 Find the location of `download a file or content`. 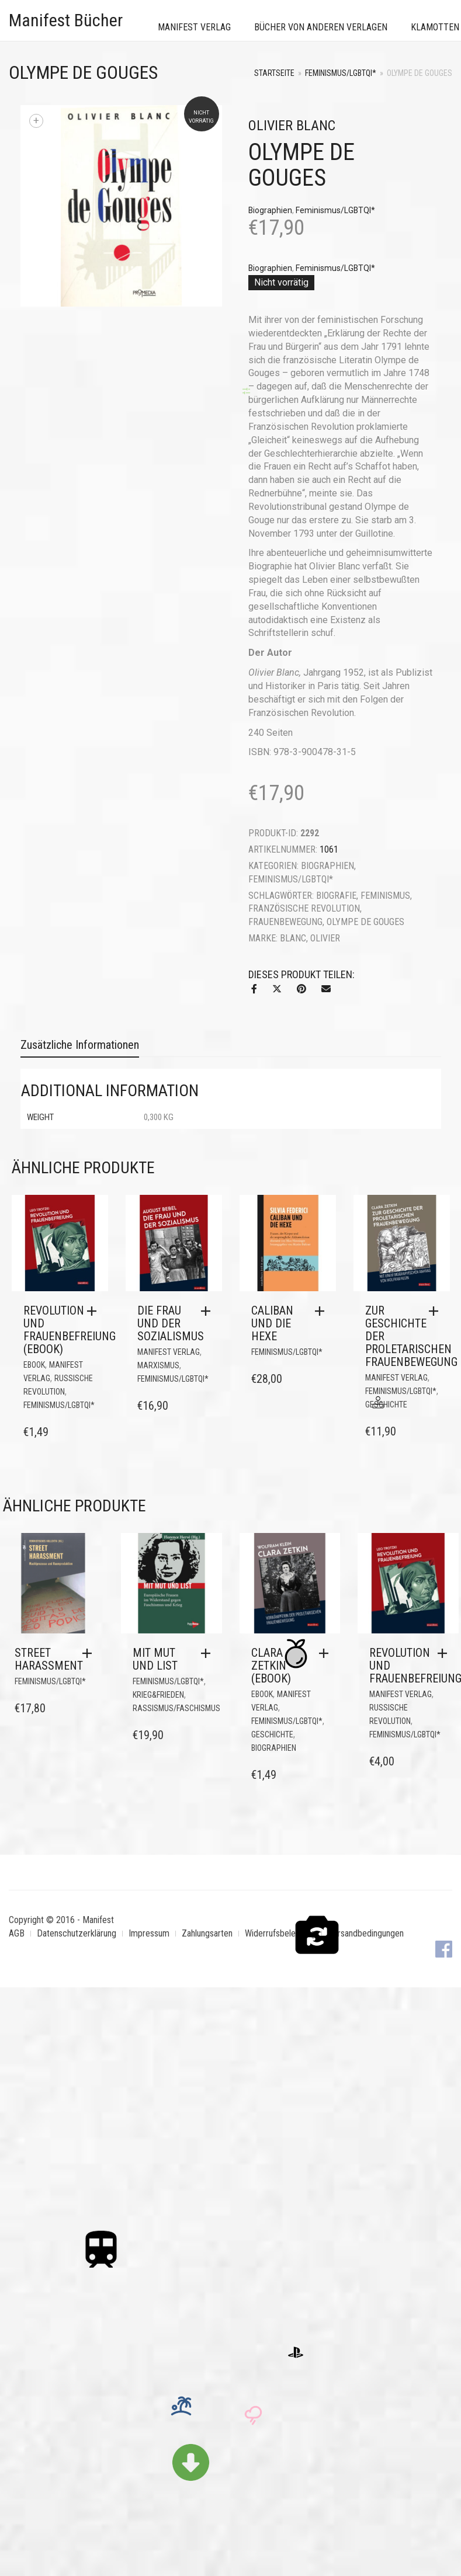

download a file or content is located at coordinates (190, 2462).